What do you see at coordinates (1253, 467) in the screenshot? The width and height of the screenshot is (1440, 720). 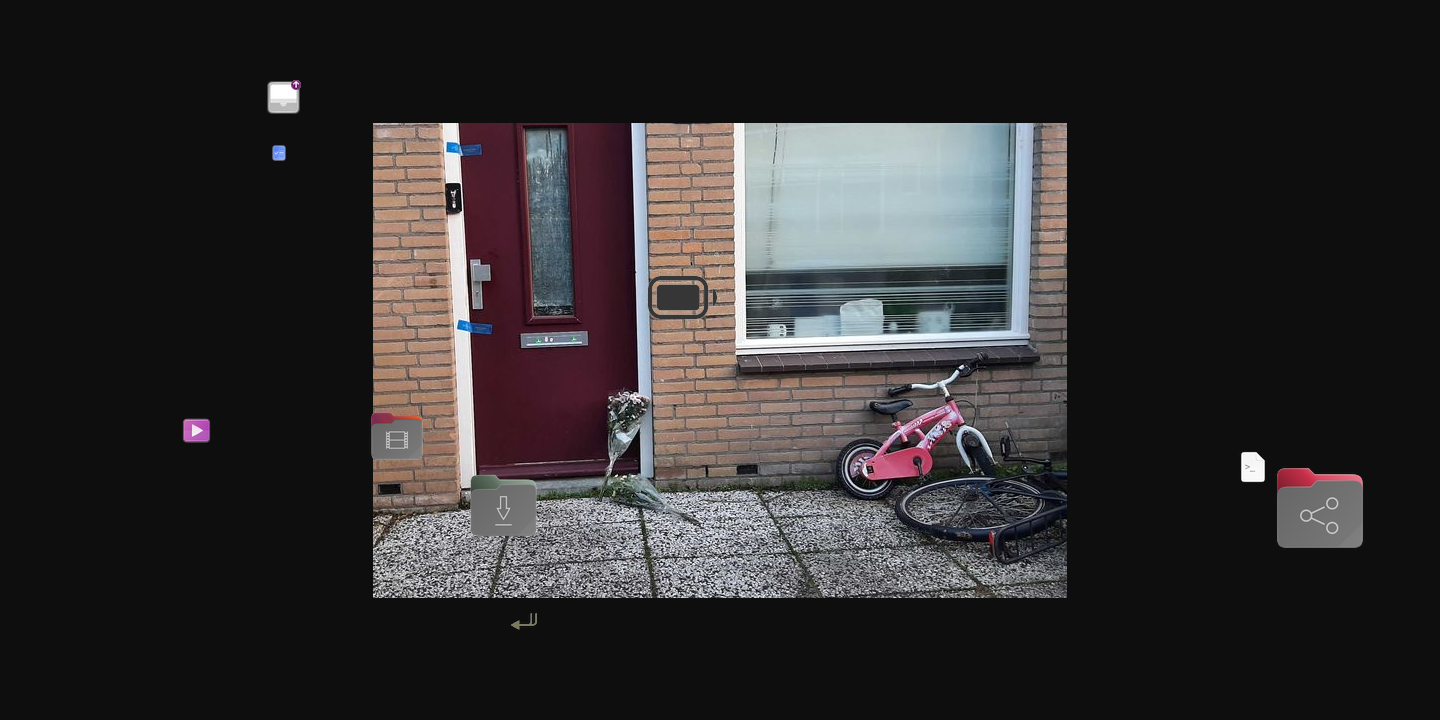 I see `shell script file type indicator` at bounding box center [1253, 467].